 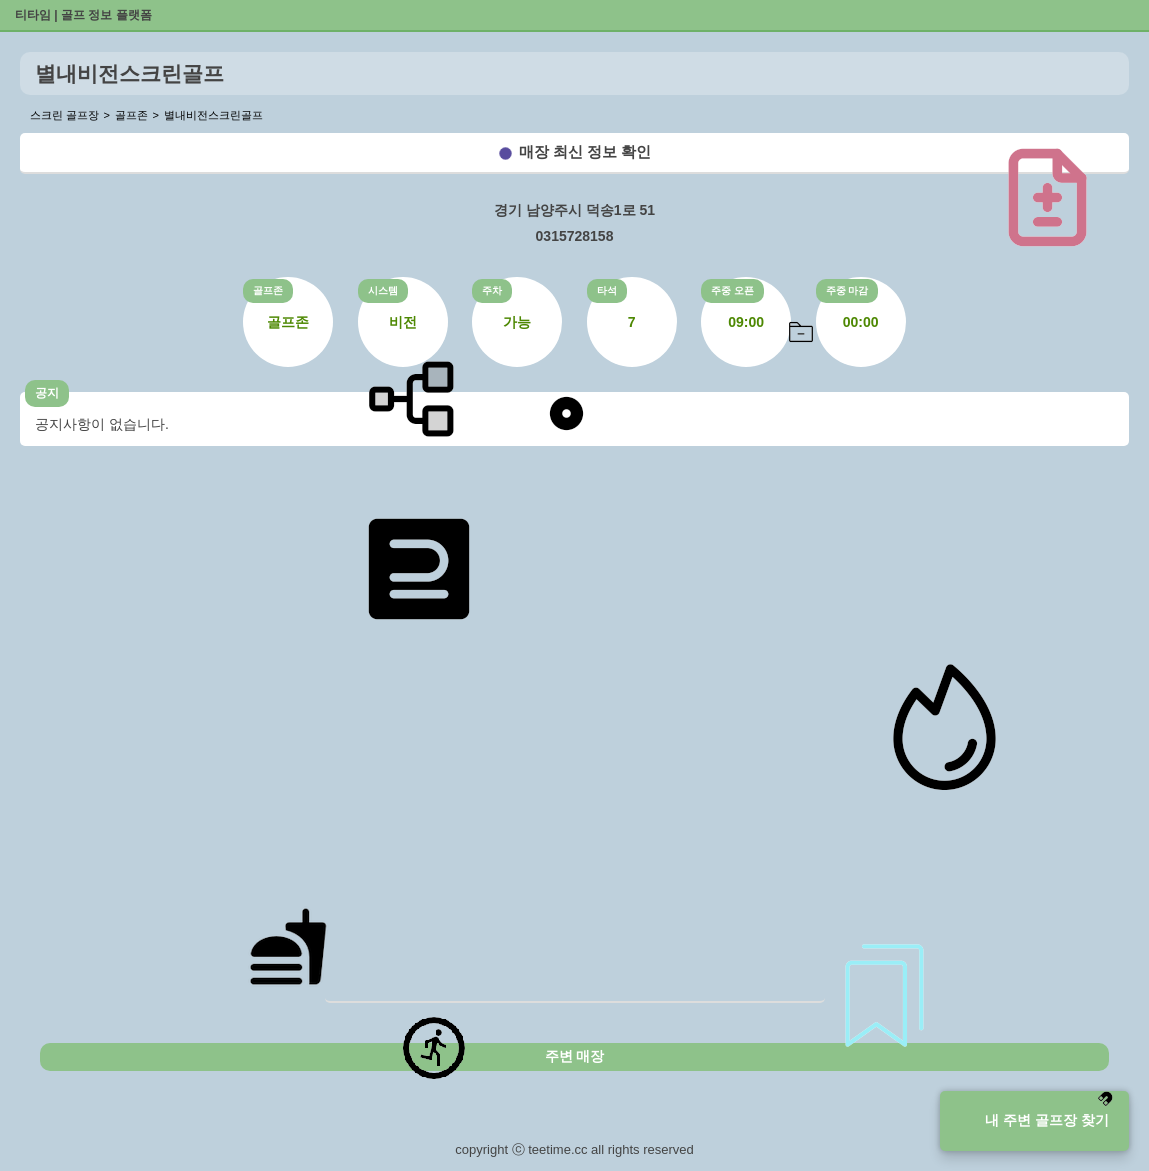 I want to click on indicates a superset relationship in mathematical notation, so click(x=419, y=569).